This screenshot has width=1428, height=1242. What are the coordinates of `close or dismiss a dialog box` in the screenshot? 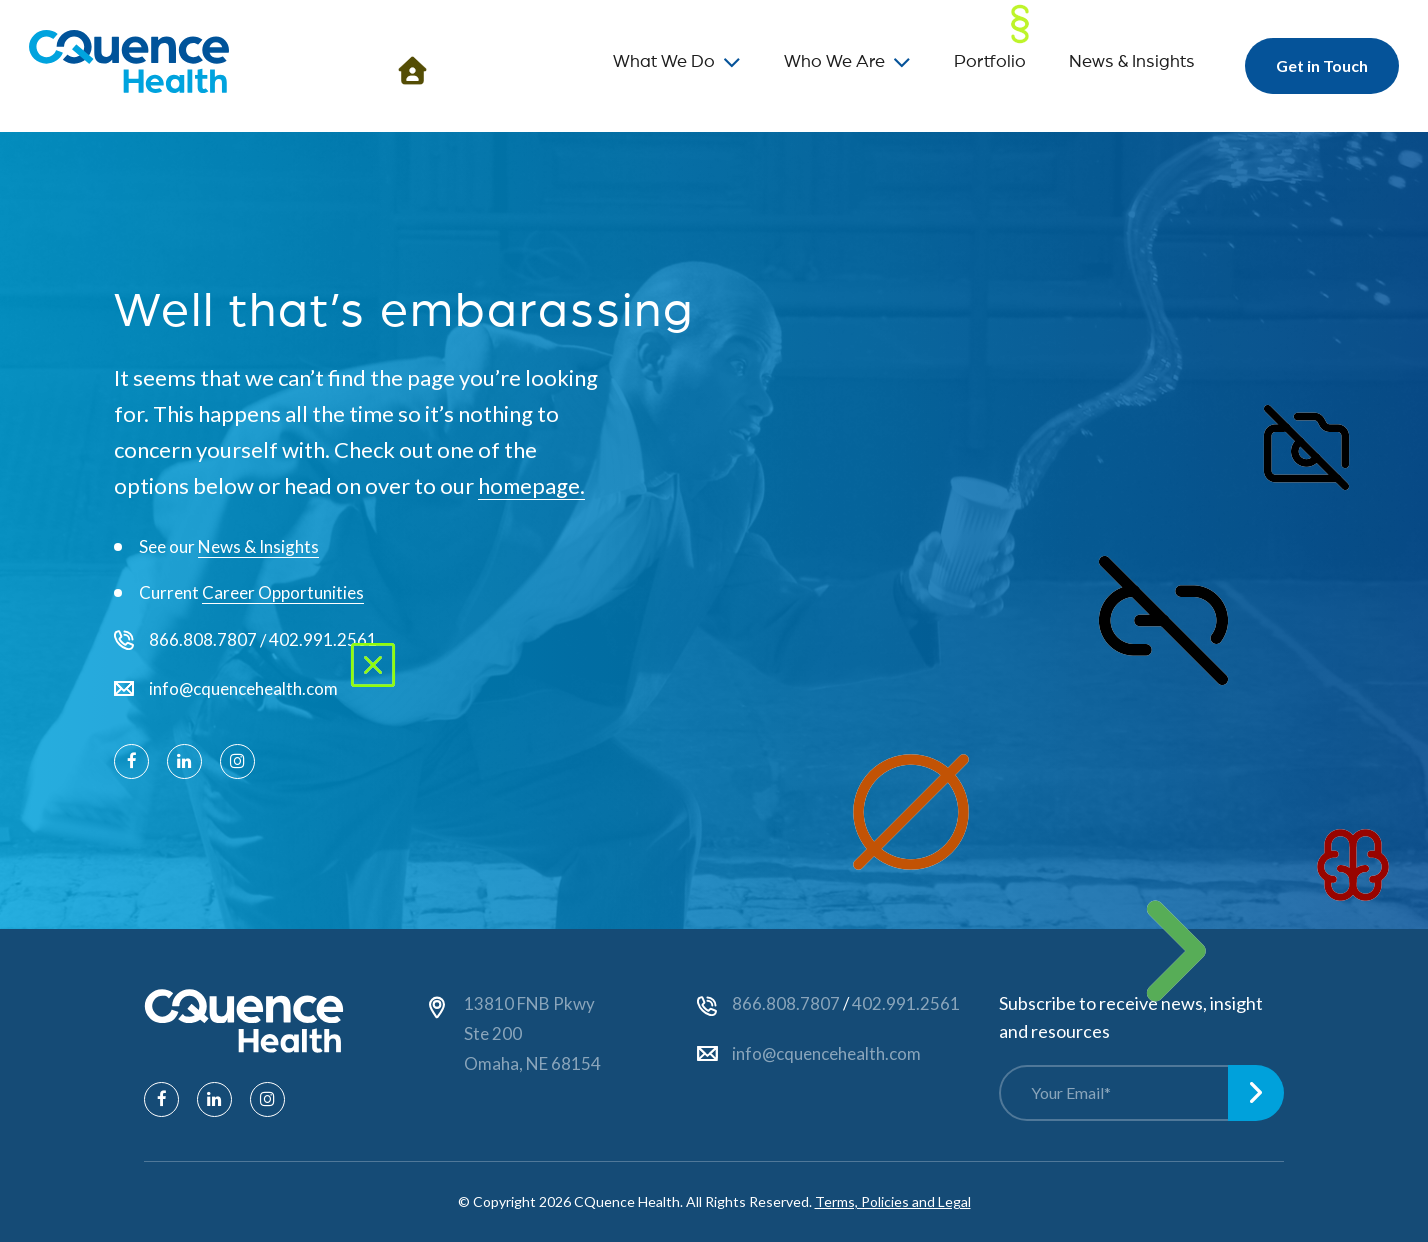 It's located at (373, 665).